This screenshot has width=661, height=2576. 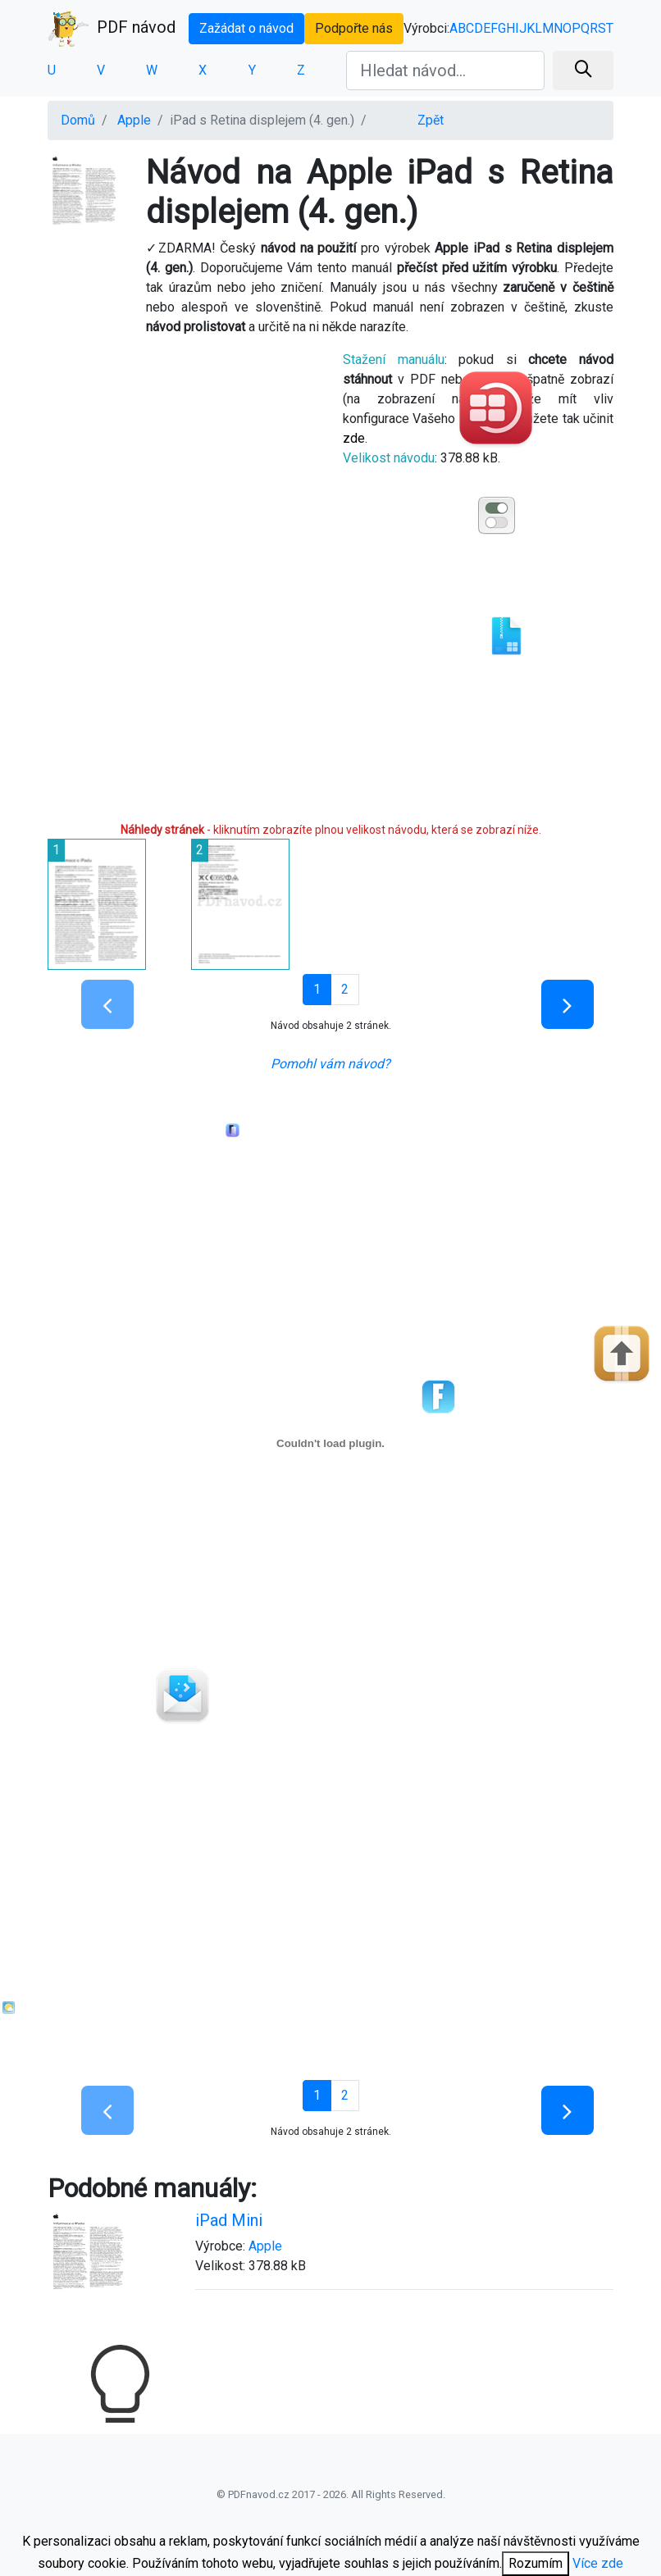 What do you see at coordinates (438, 1396) in the screenshot?
I see `launch Fortnite game` at bounding box center [438, 1396].